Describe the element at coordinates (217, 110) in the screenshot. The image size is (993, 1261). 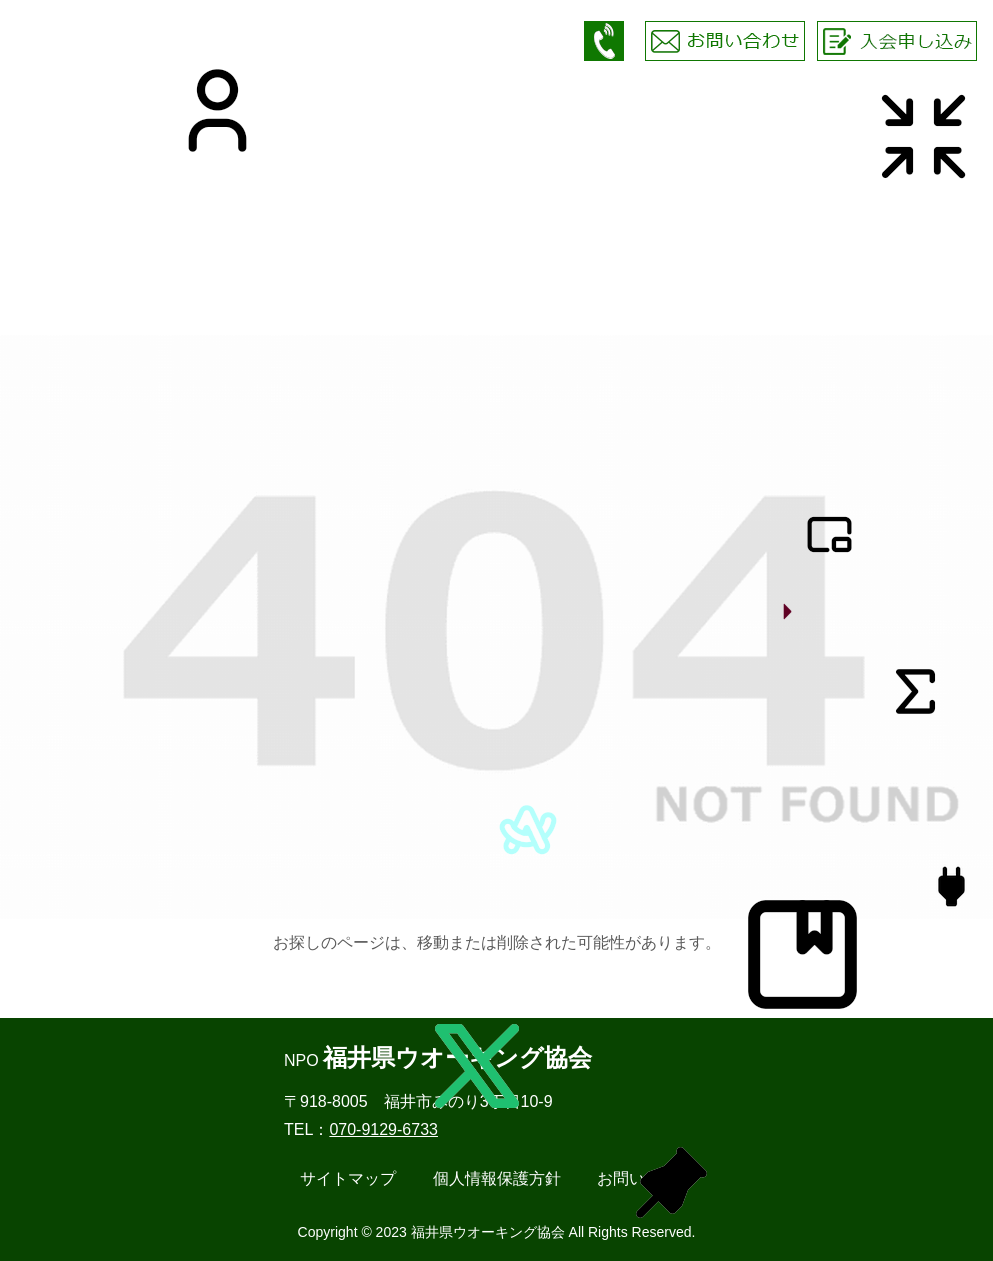
I see `view your profile` at that location.